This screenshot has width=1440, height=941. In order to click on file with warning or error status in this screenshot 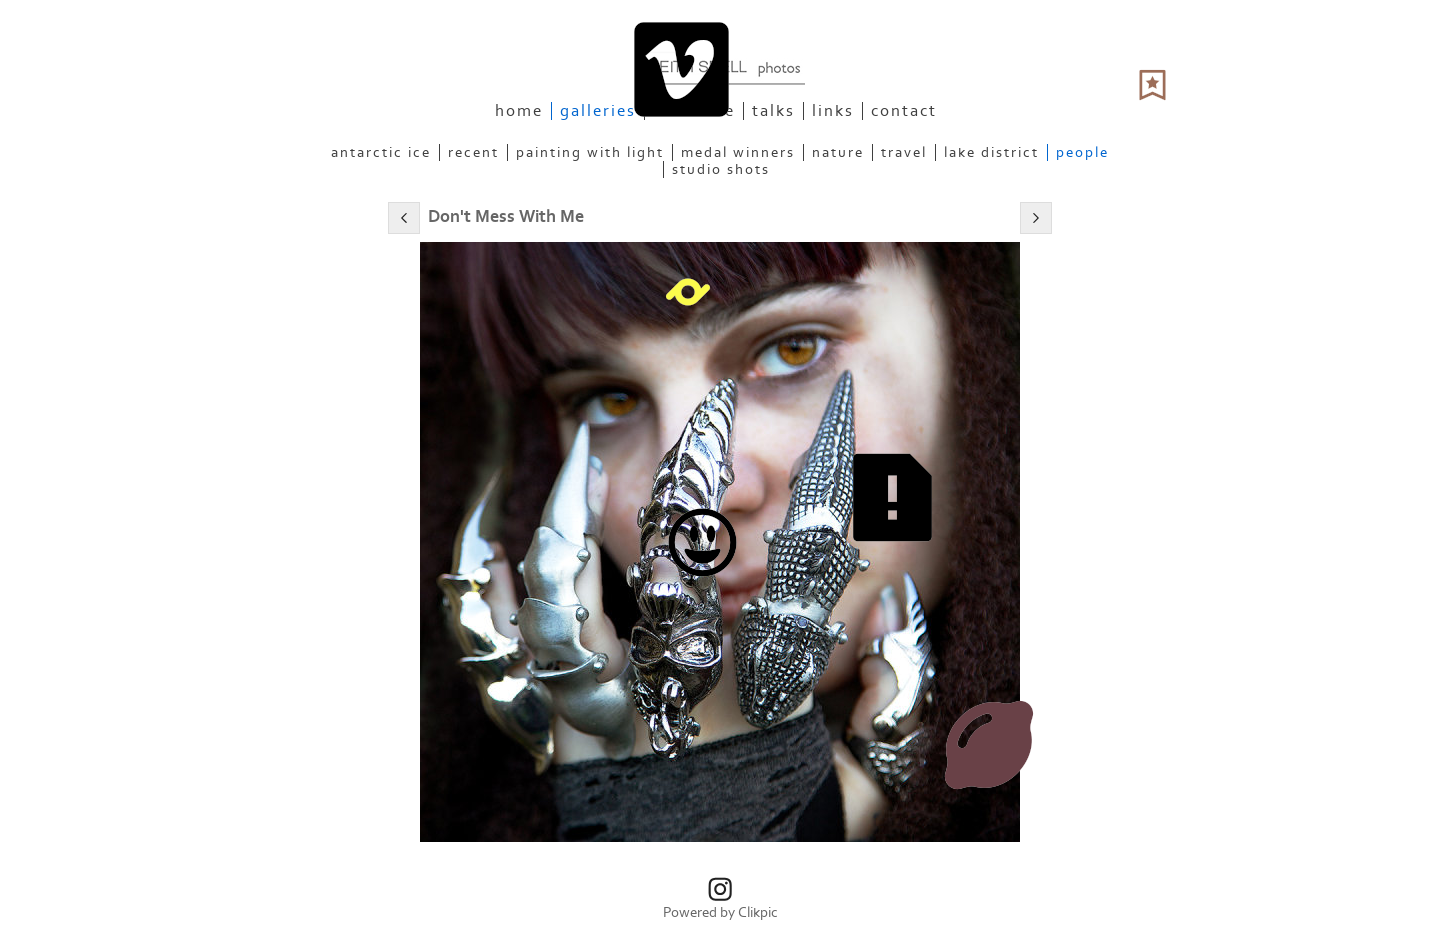, I will do `click(892, 497)`.